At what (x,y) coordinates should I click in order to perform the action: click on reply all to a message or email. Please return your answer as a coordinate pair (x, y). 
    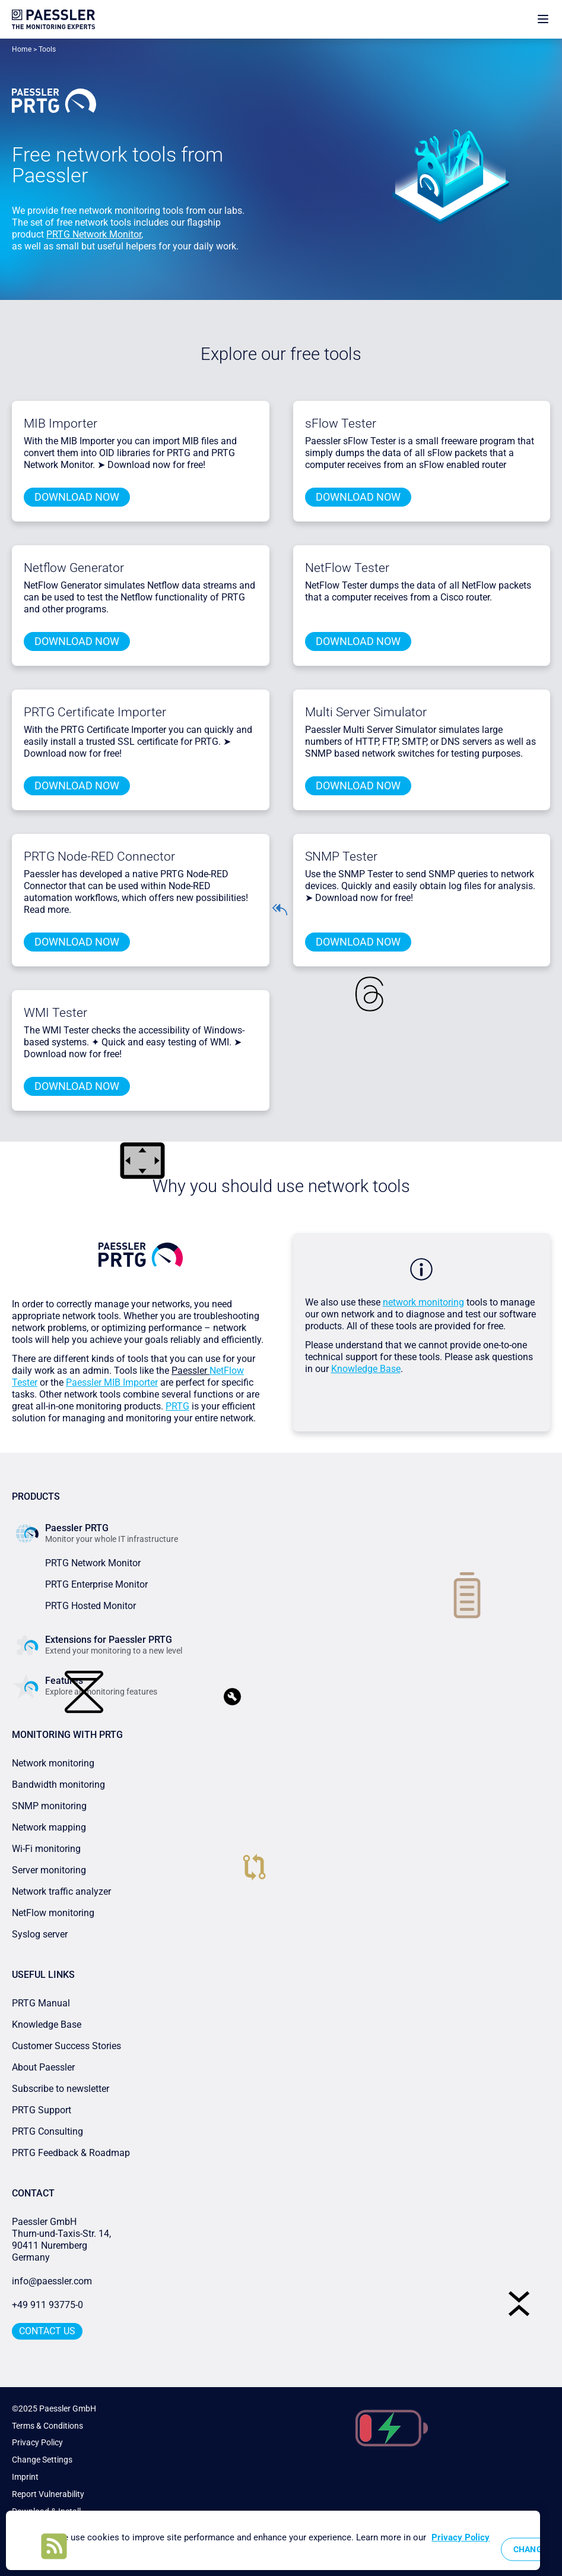
    Looking at the image, I should click on (280, 909).